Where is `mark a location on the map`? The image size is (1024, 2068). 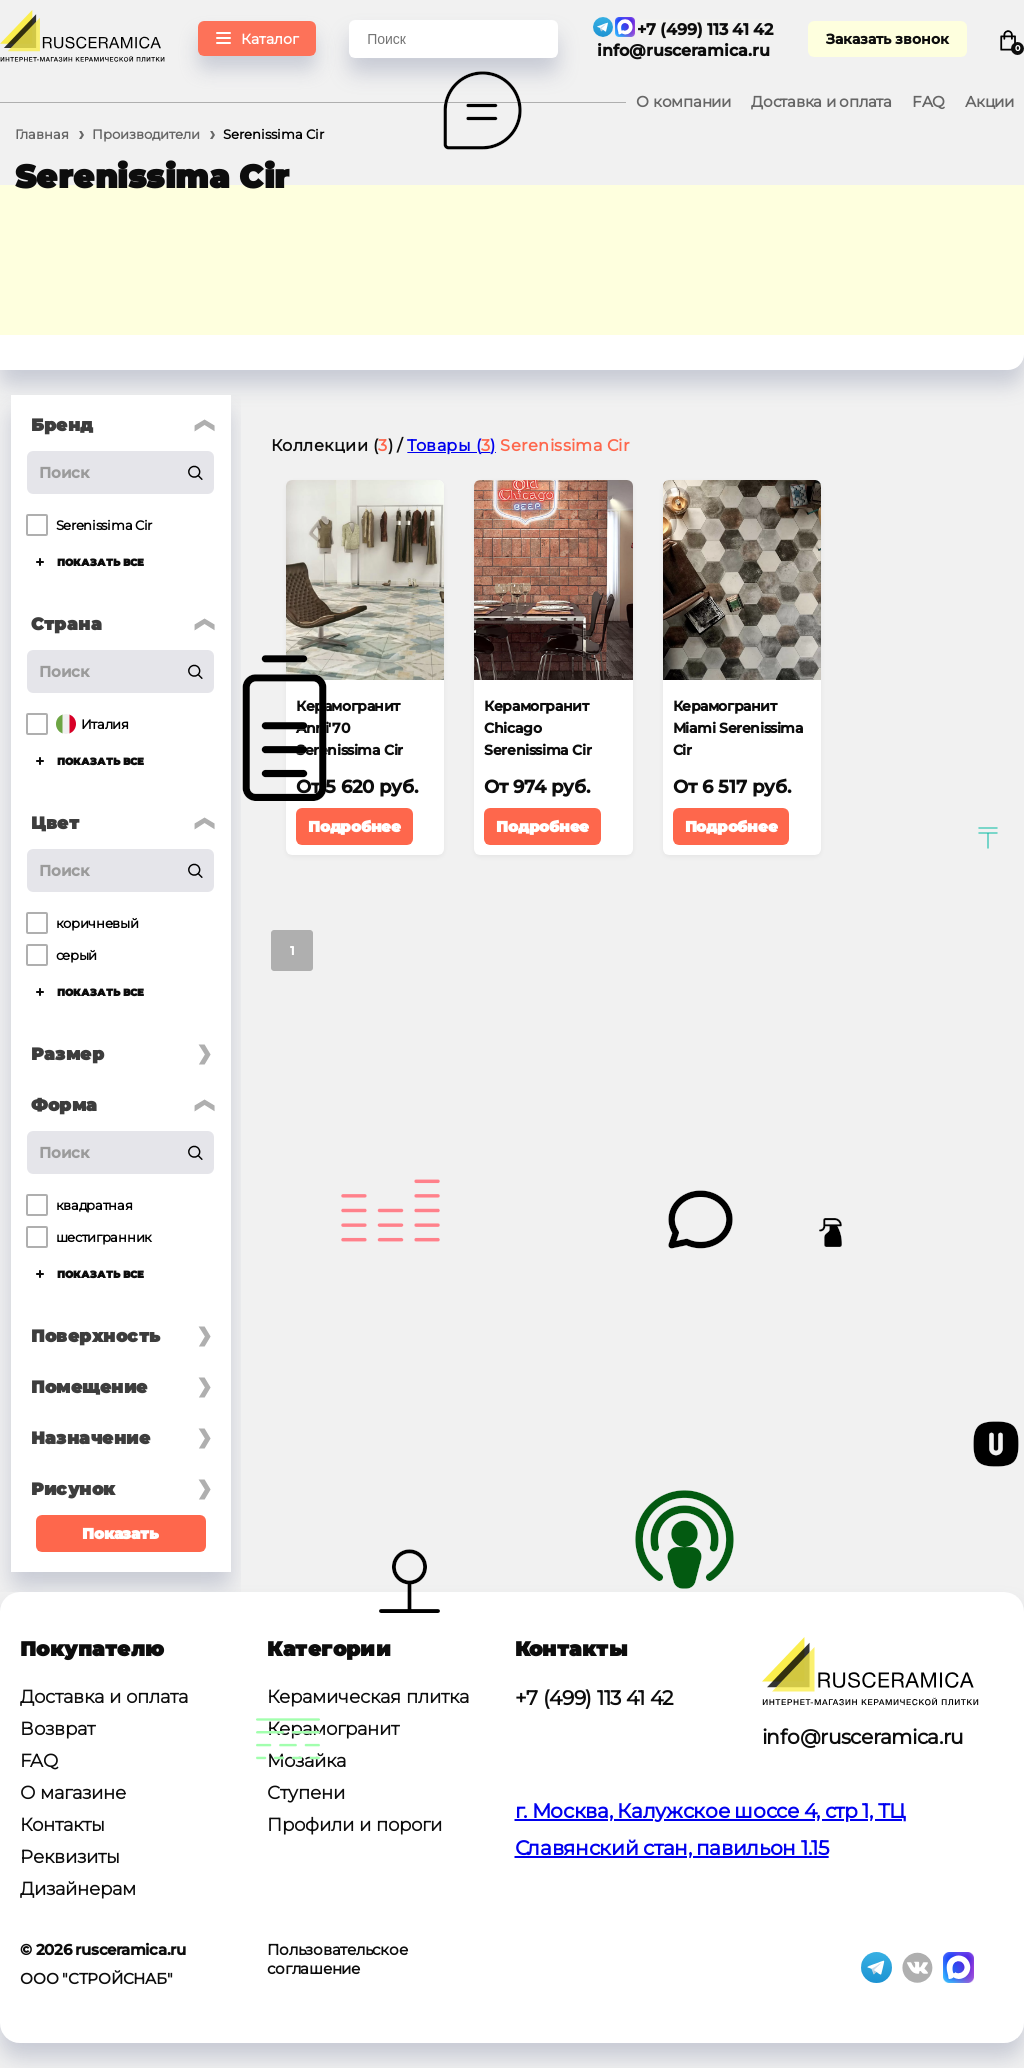 mark a location on the map is located at coordinates (409, 1582).